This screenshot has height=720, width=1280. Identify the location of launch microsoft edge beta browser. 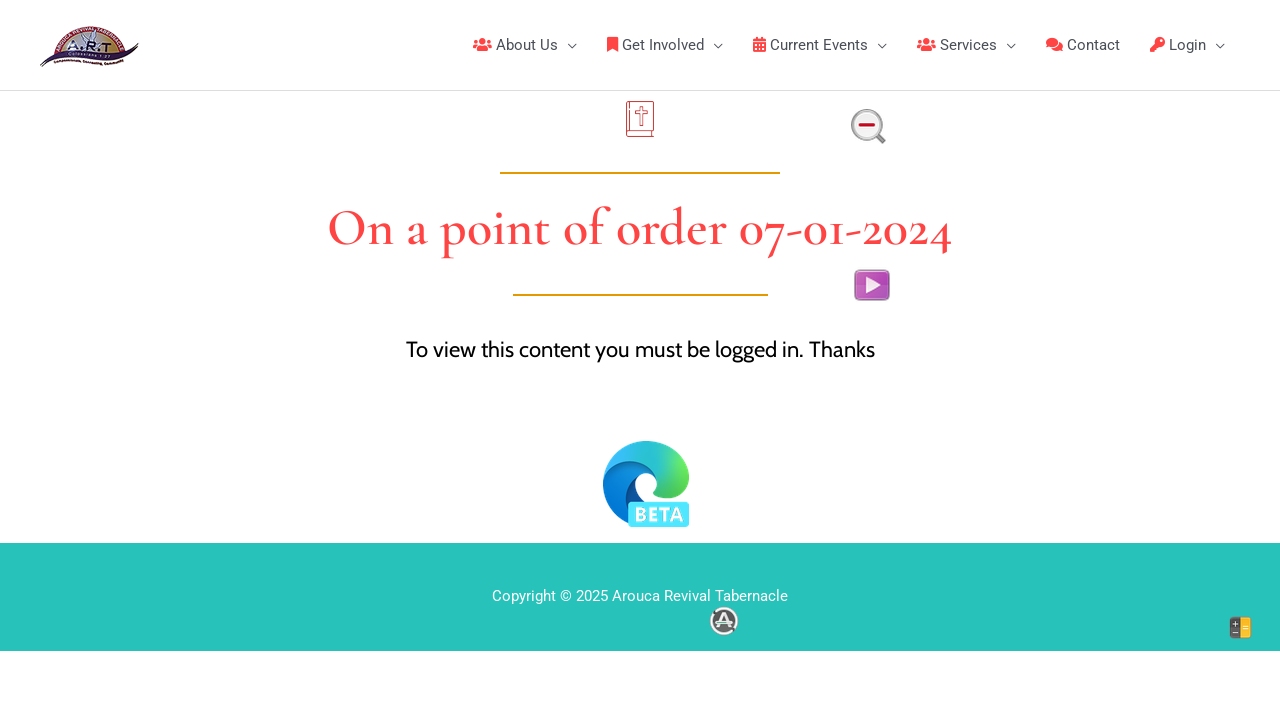
(646, 484).